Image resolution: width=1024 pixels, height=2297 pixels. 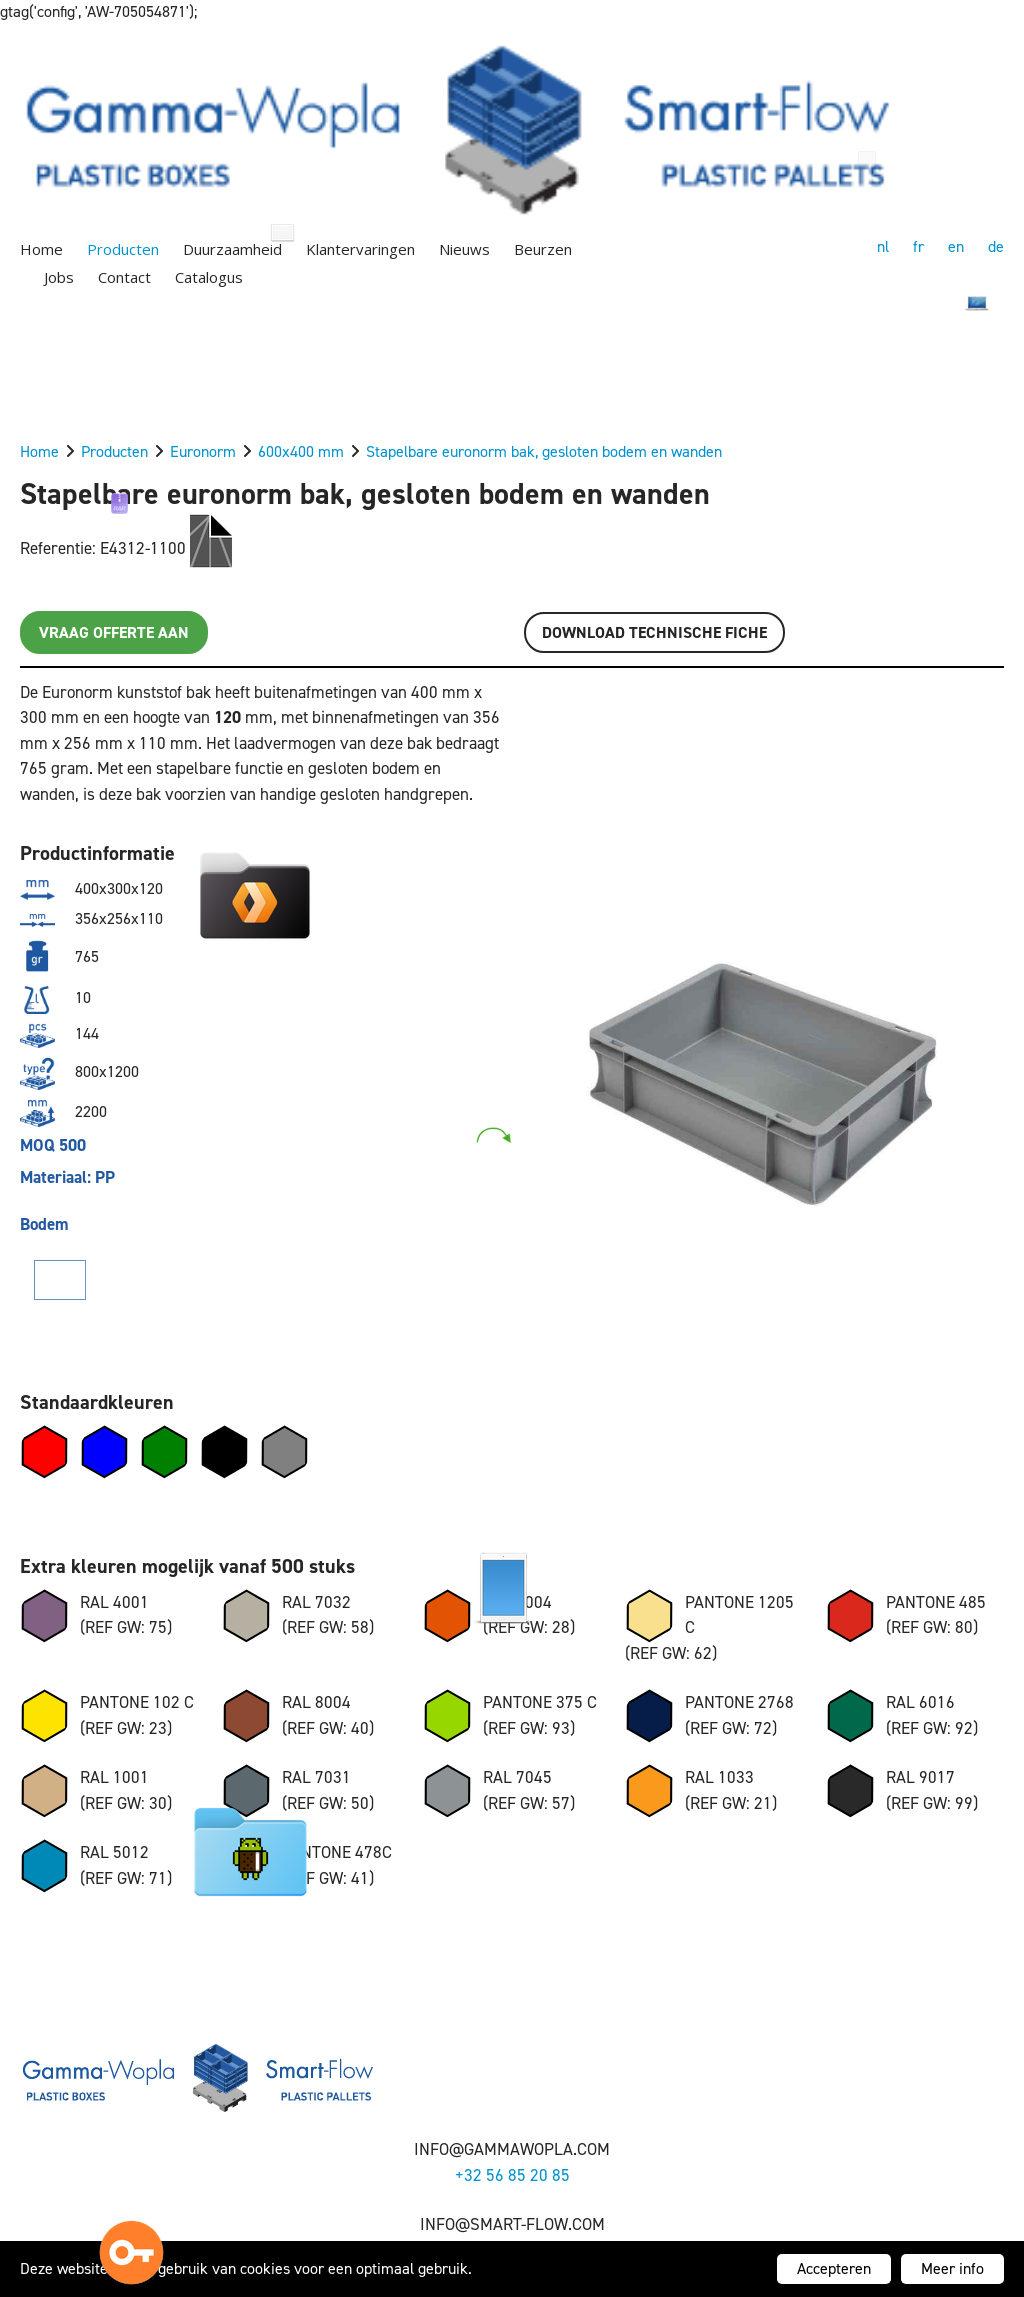 I want to click on represents an unrecognized or unknown file type, so click(x=867, y=160).